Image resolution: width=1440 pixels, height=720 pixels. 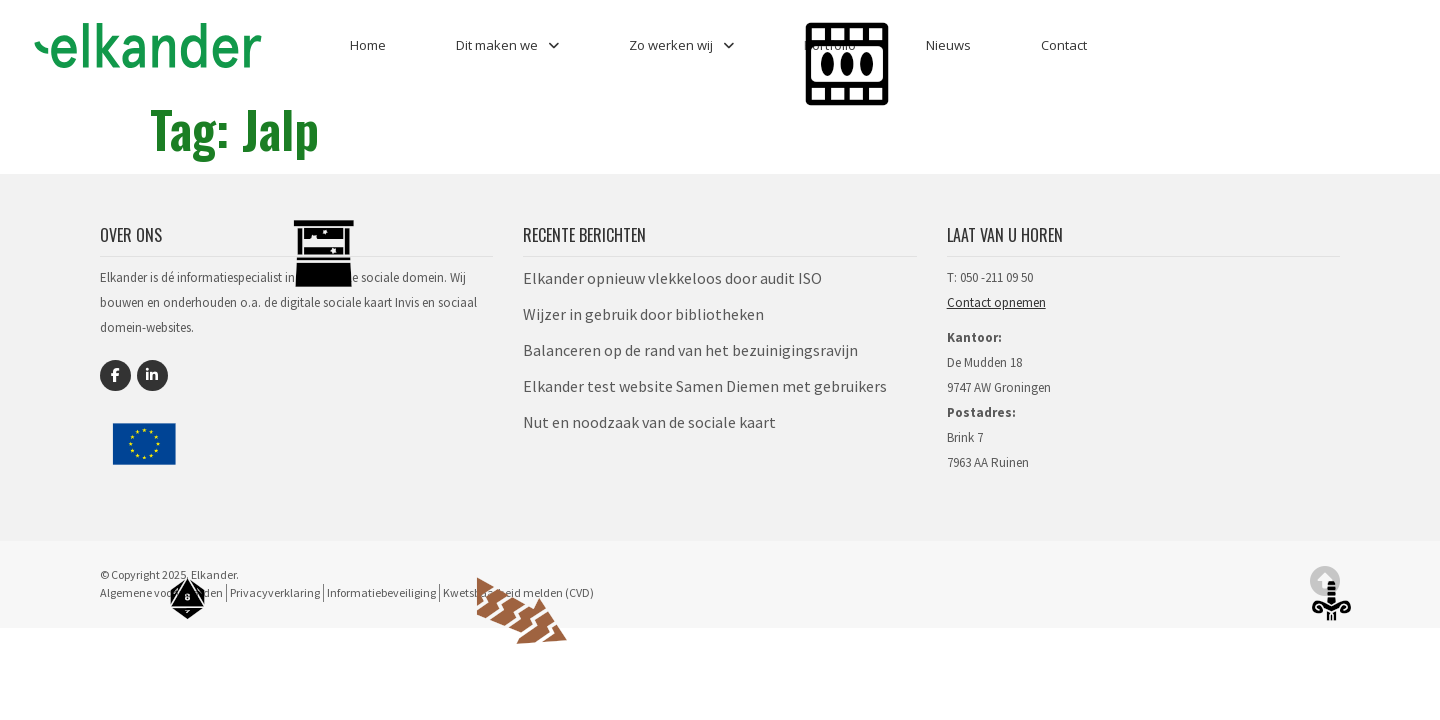 What do you see at coordinates (847, 64) in the screenshot?
I see `view video or film content` at bounding box center [847, 64].